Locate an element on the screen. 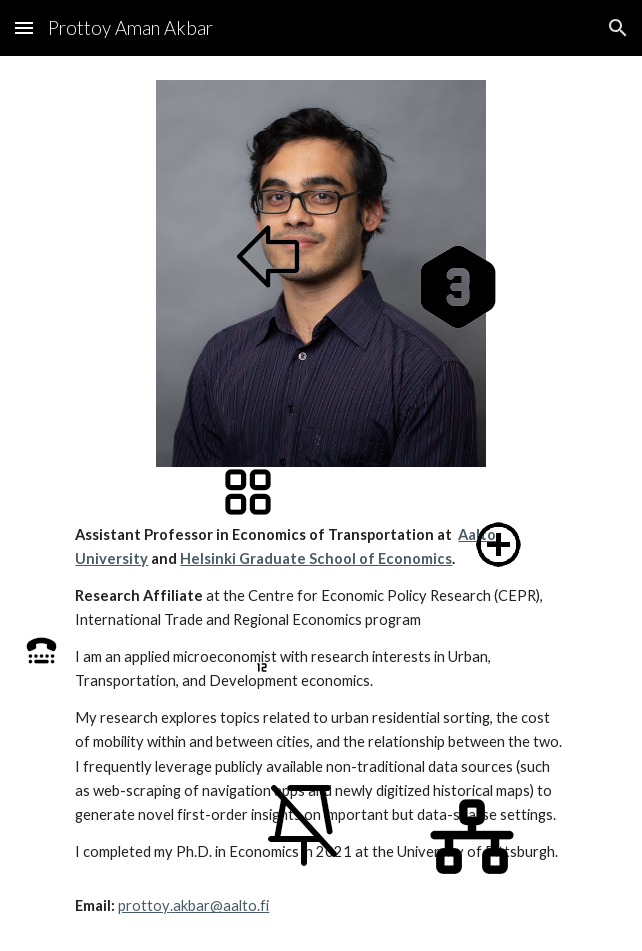 This screenshot has height=951, width=642. step 3 in a multi-step process is located at coordinates (458, 287).